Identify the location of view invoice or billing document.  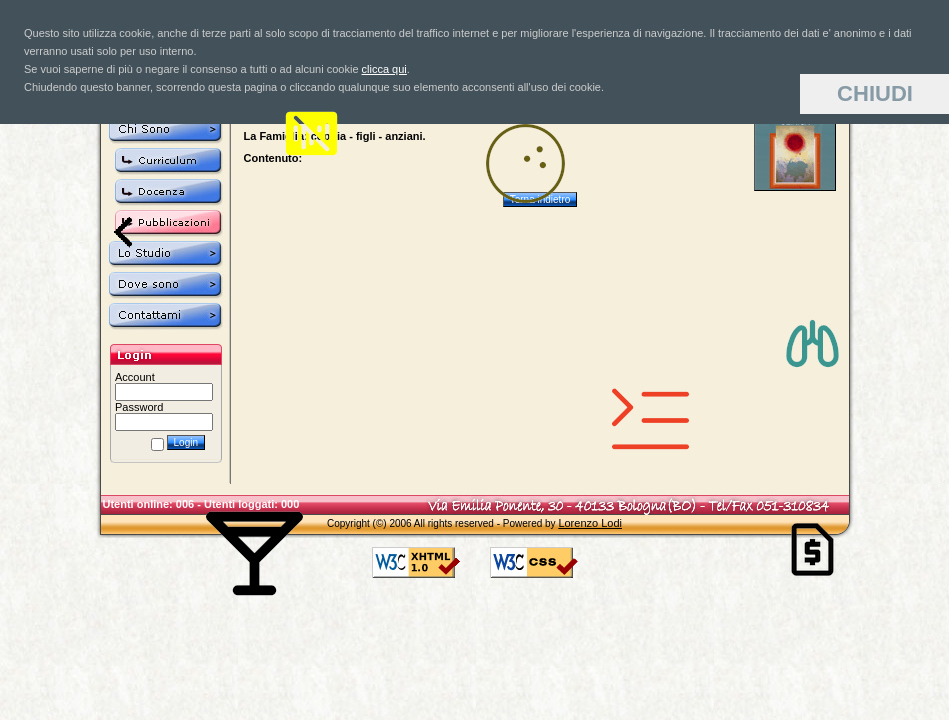
(812, 549).